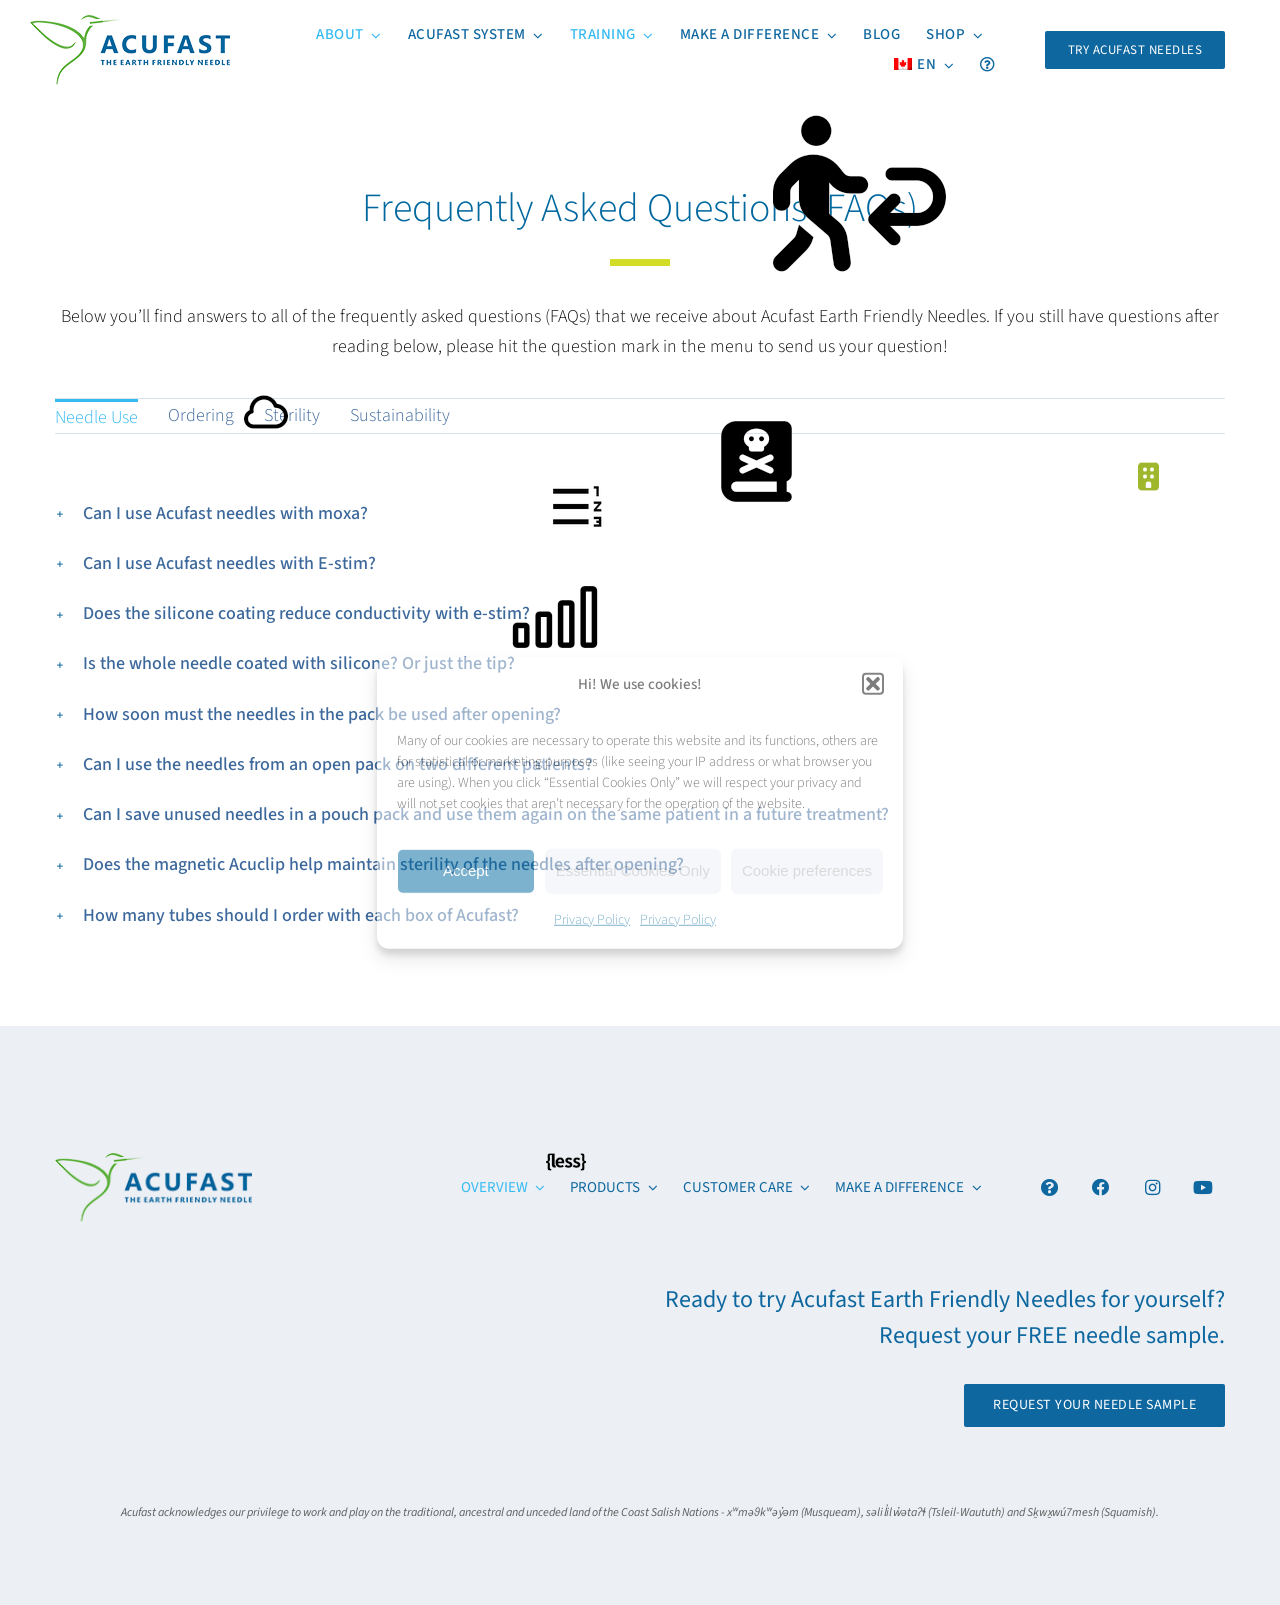 The width and height of the screenshot is (1280, 1605). Describe the element at coordinates (266, 412) in the screenshot. I see `cloud storage or sync status` at that location.